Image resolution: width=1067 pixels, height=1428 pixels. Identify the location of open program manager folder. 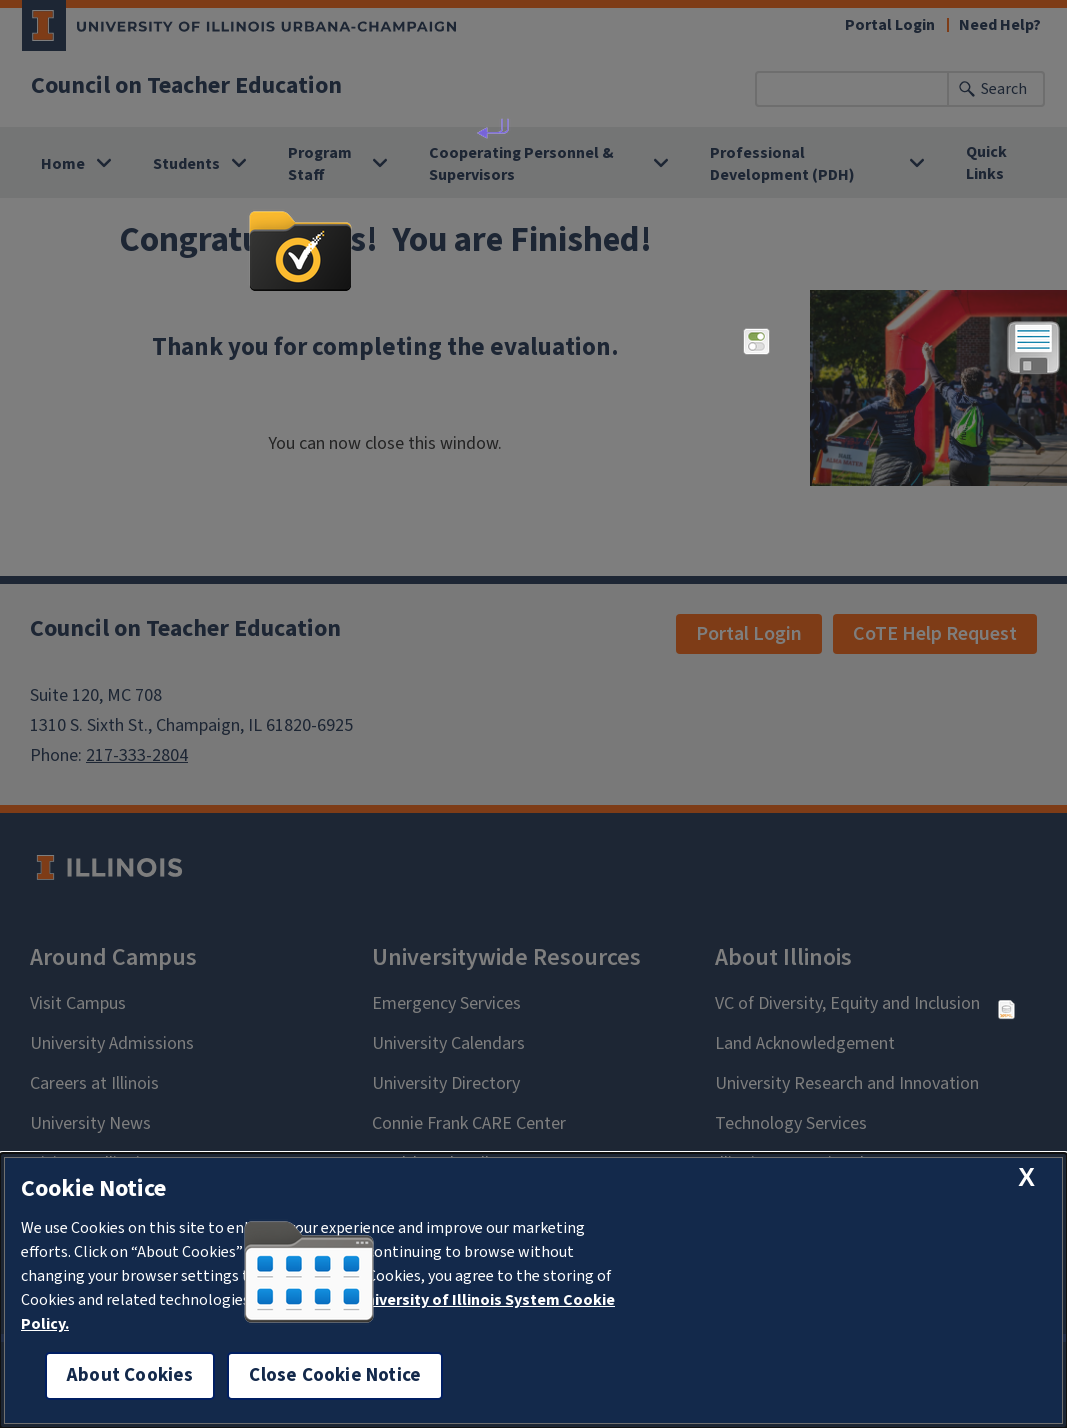
(308, 1275).